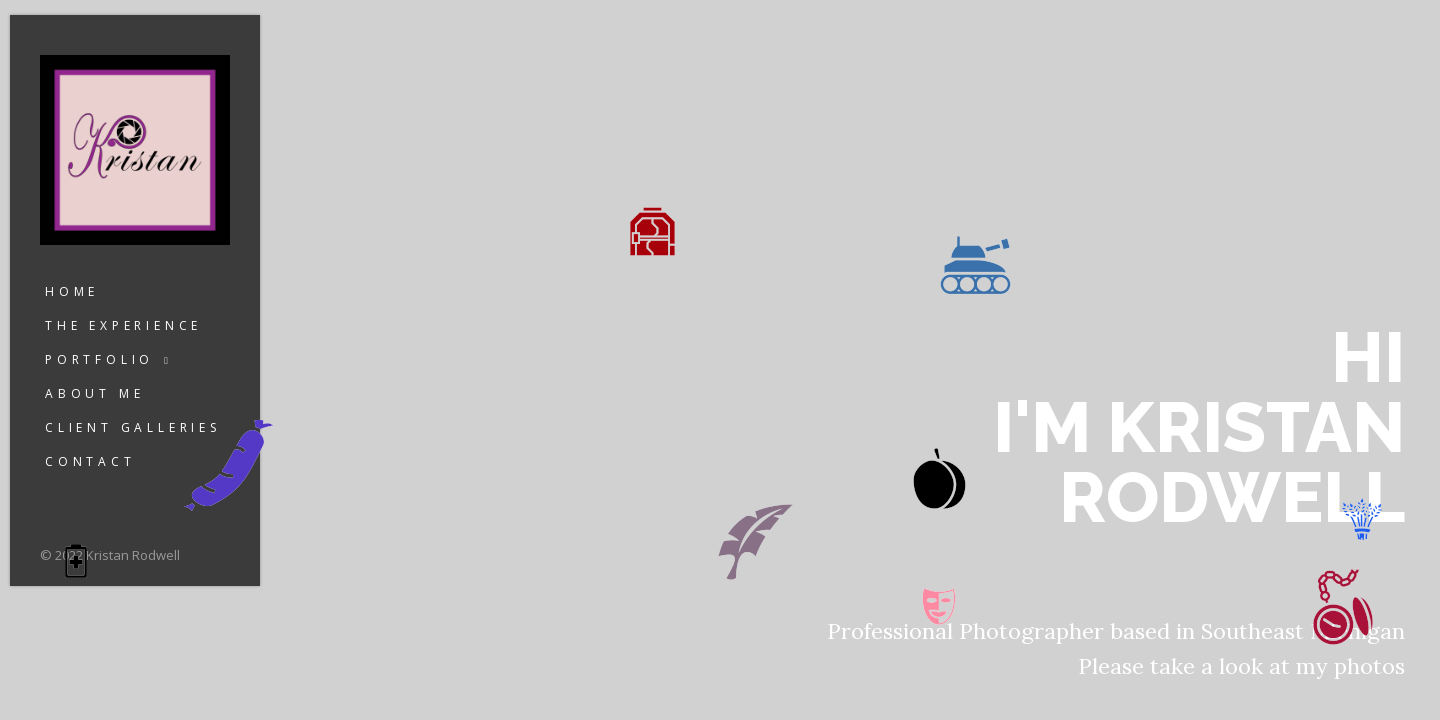 The width and height of the screenshot is (1440, 720). What do you see at coordinates (228, 465) in the screenshot?
I see `food item in a cooking or recipe game` at bounding box center [228, 465].